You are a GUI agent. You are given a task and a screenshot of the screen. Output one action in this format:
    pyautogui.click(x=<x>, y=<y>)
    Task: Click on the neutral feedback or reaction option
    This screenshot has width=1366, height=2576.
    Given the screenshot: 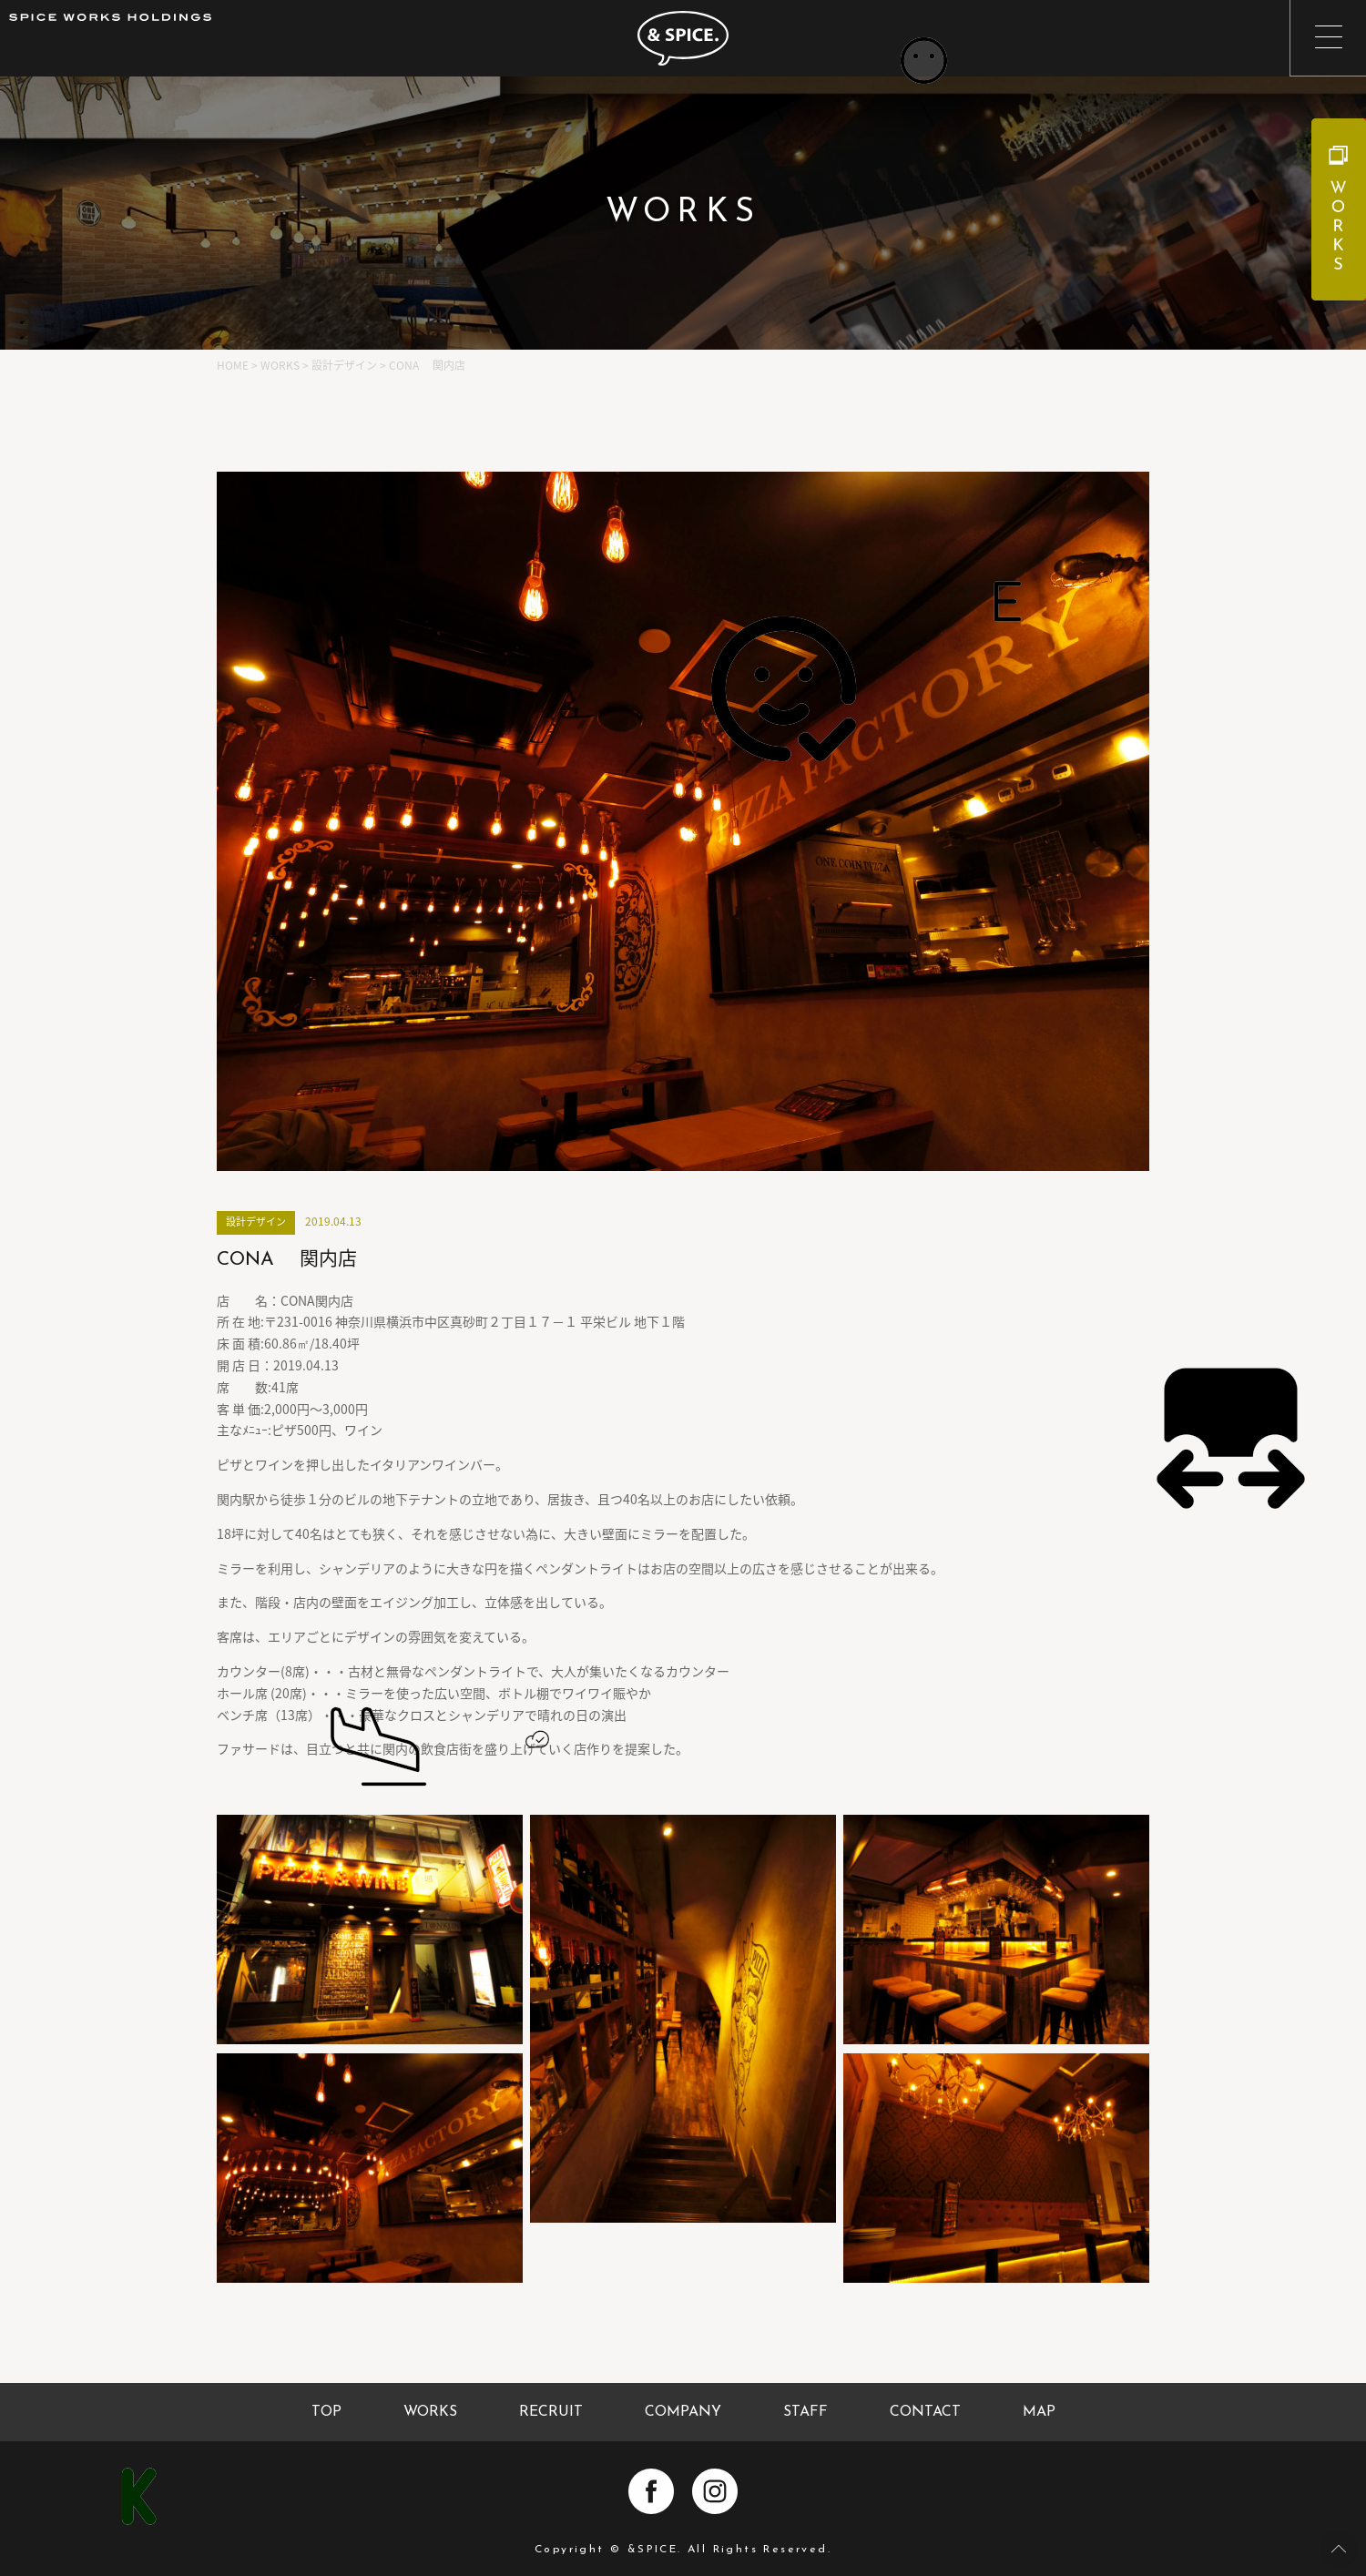 What is the action you would take?
    pyautogui.click(x=923, y=60)
    